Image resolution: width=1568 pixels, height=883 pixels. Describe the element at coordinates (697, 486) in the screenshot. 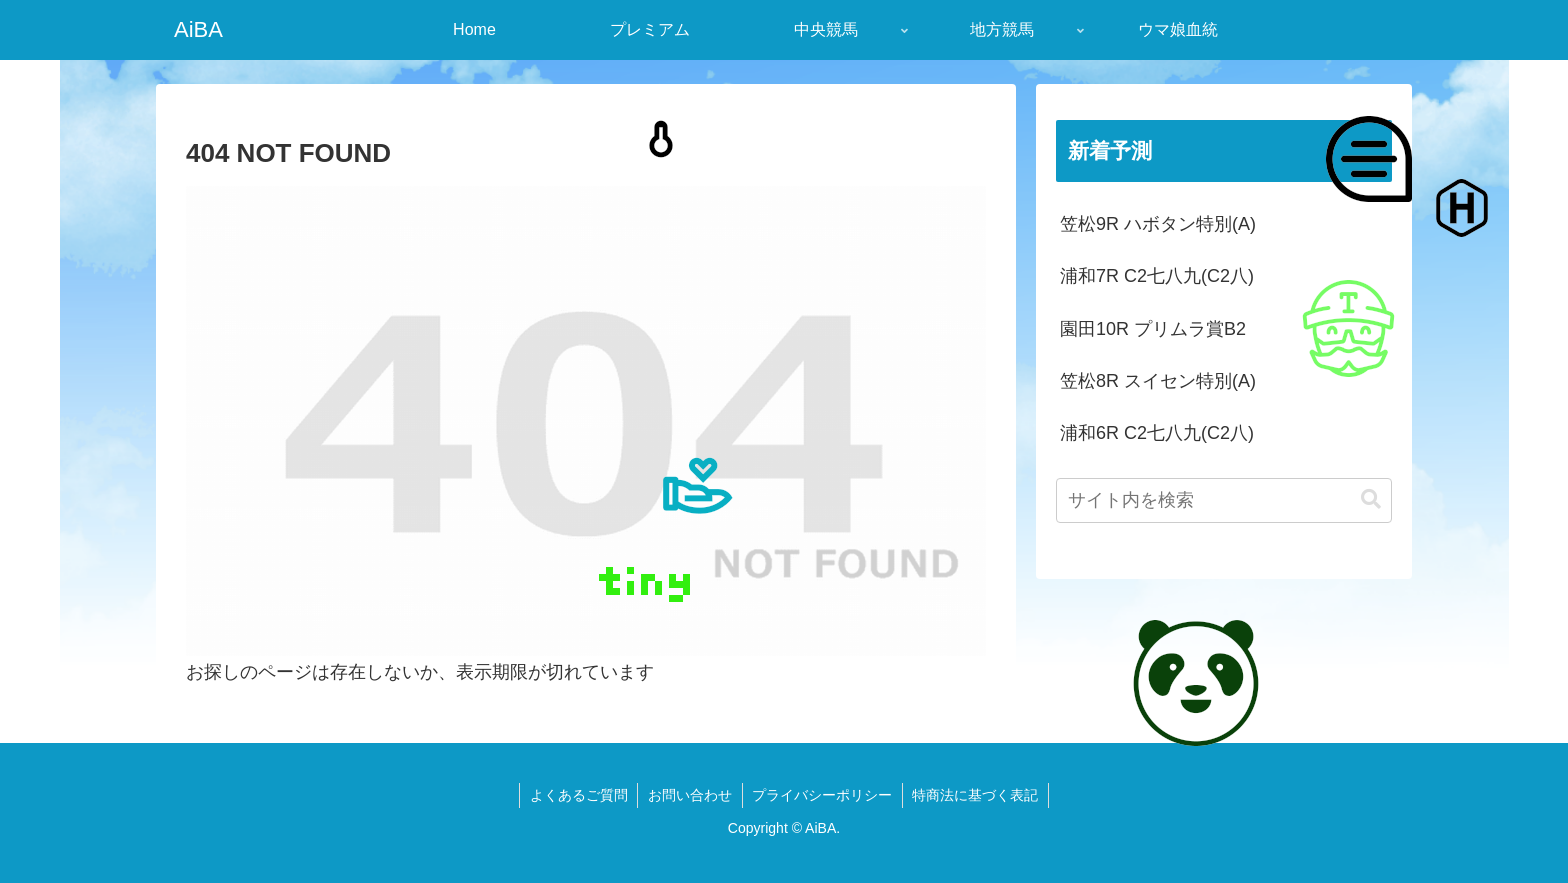

I see `make a donation or charitable contribution` at that location.